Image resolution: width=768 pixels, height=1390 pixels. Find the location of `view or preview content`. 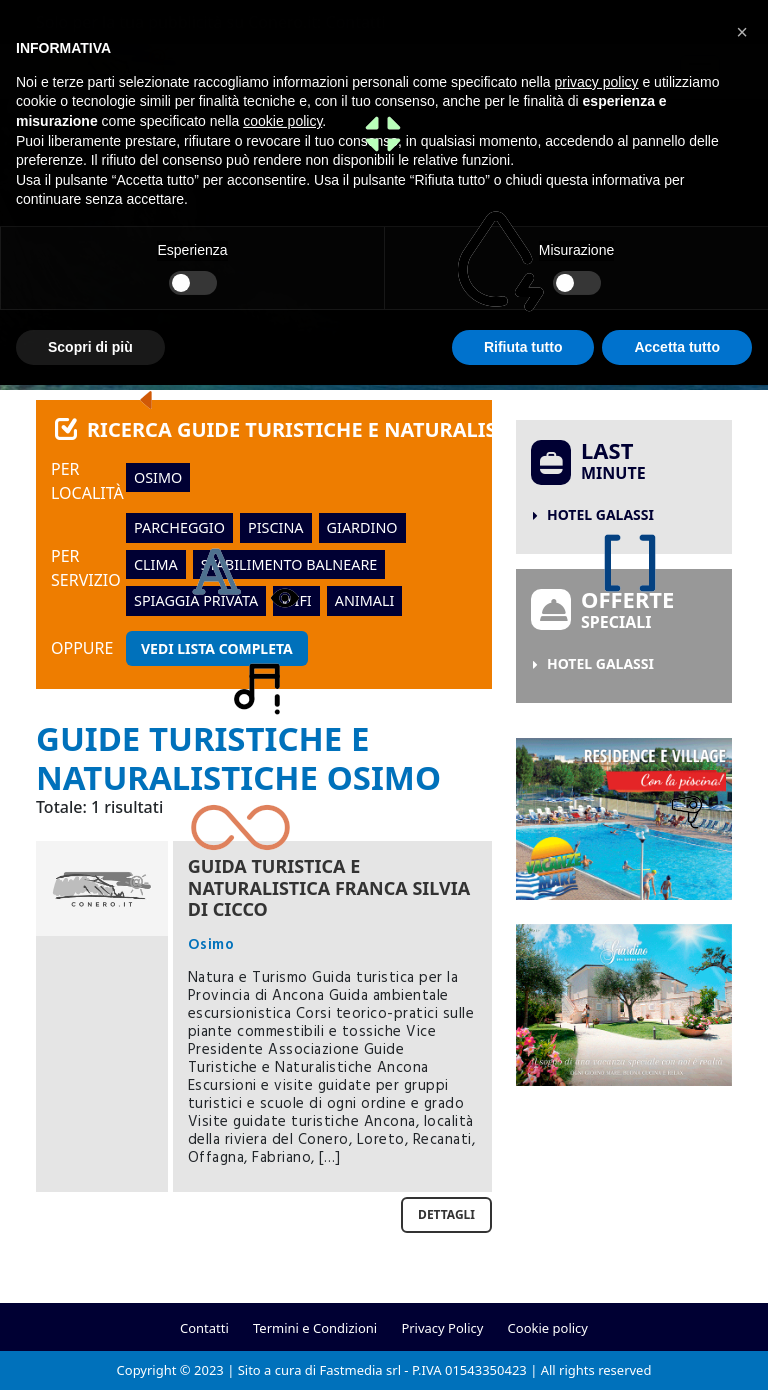

view or preview content is located at coordinates (285, 598).